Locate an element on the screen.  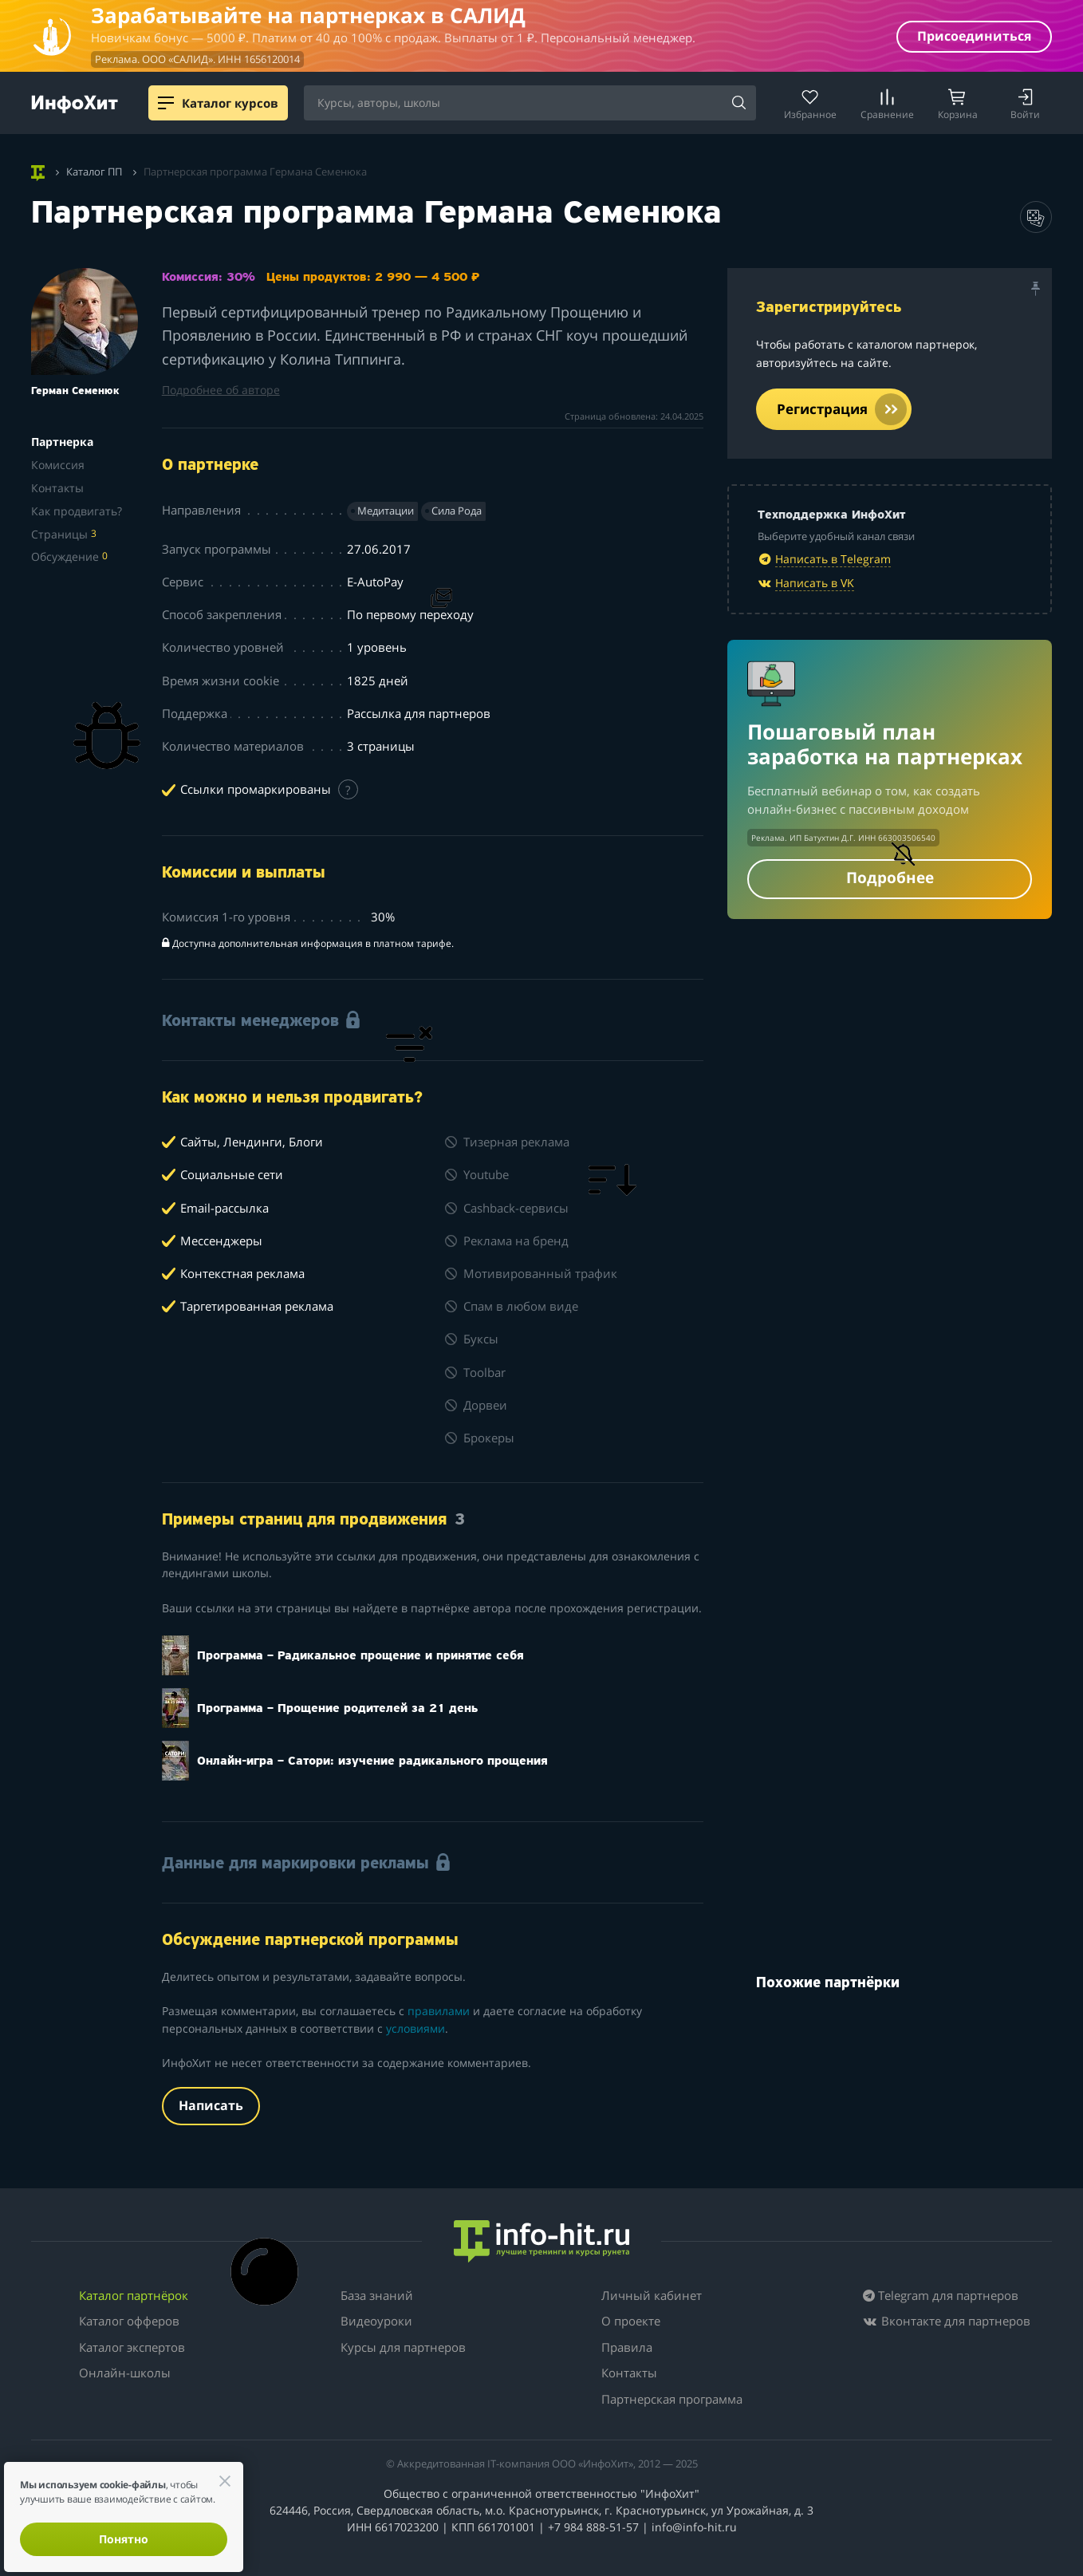
remove or clear active filters is located at coordinates (409, 1048).